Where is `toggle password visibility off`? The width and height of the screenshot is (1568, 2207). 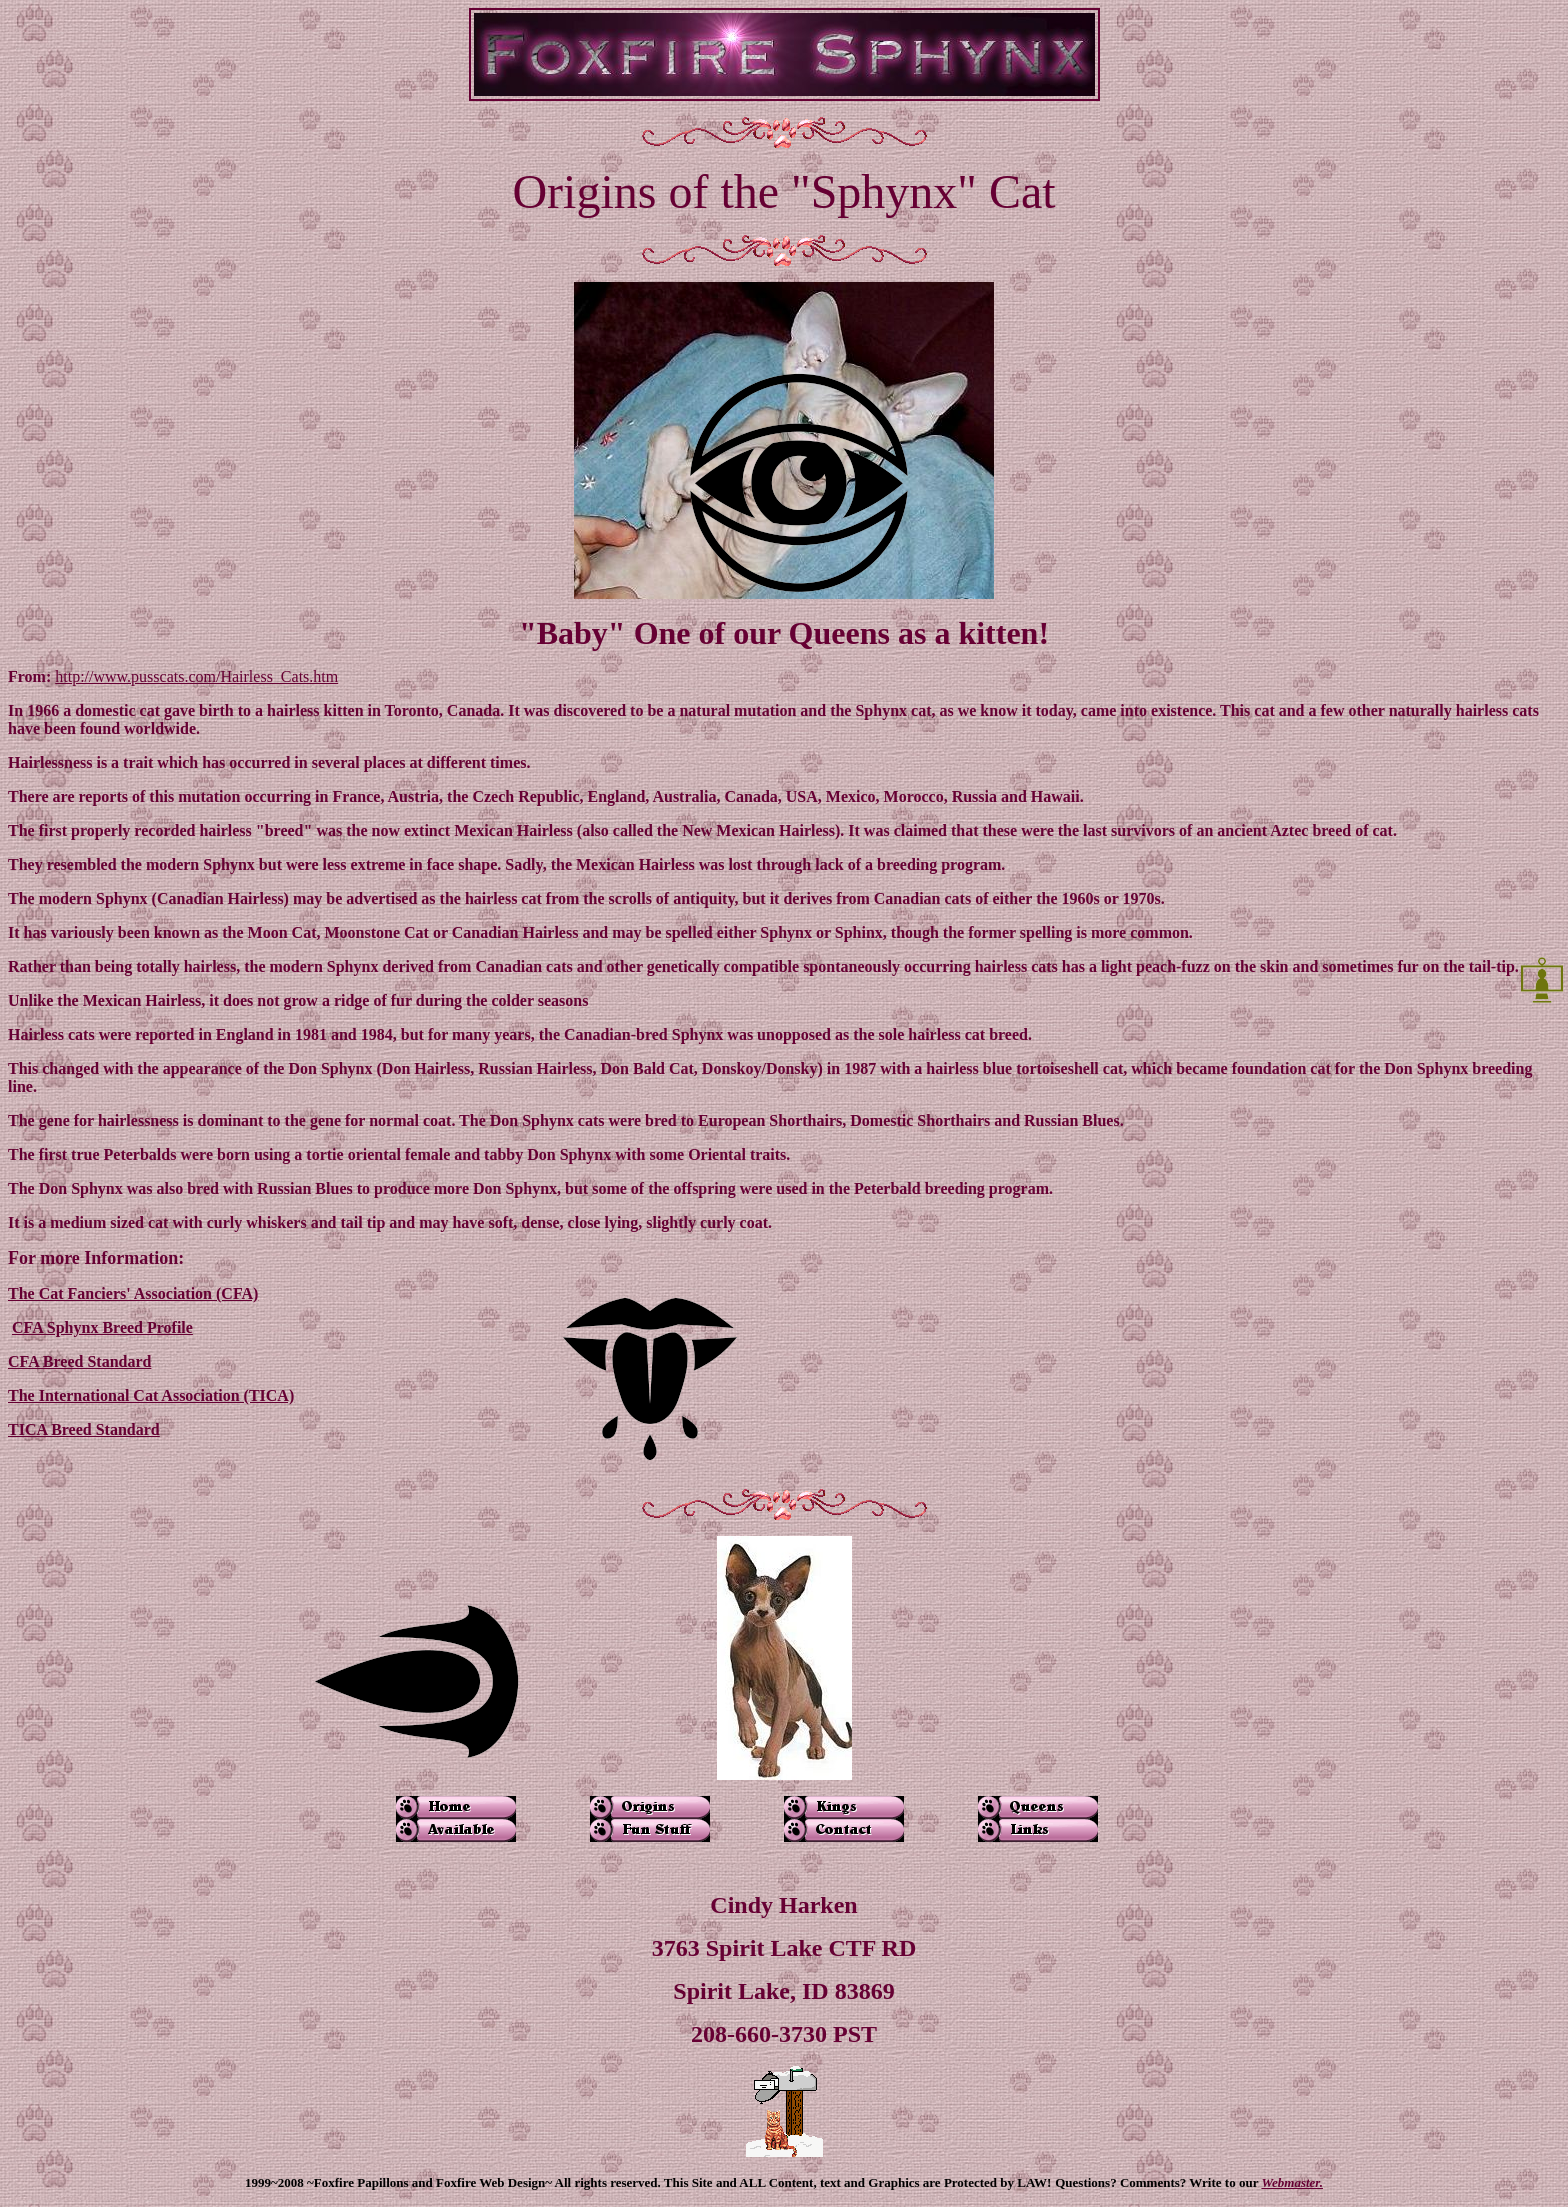 toggle password visibility off is located at coordinates (798, 482).